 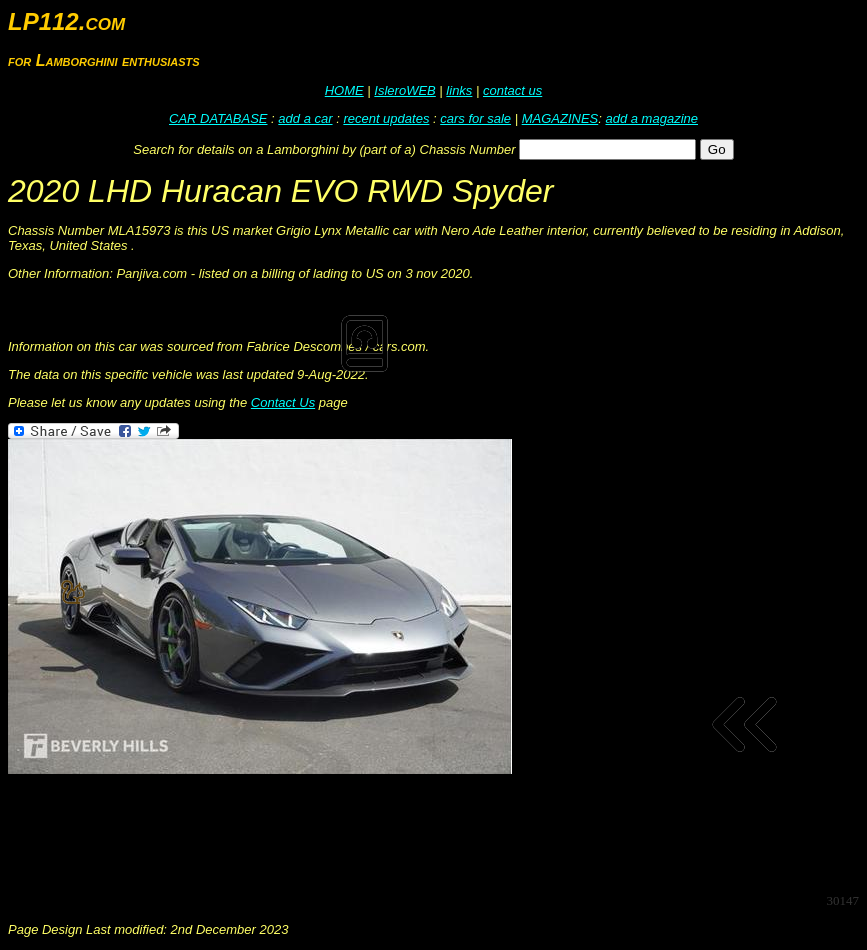 I want to click on access audiobook library, so click(x=364, y=343).